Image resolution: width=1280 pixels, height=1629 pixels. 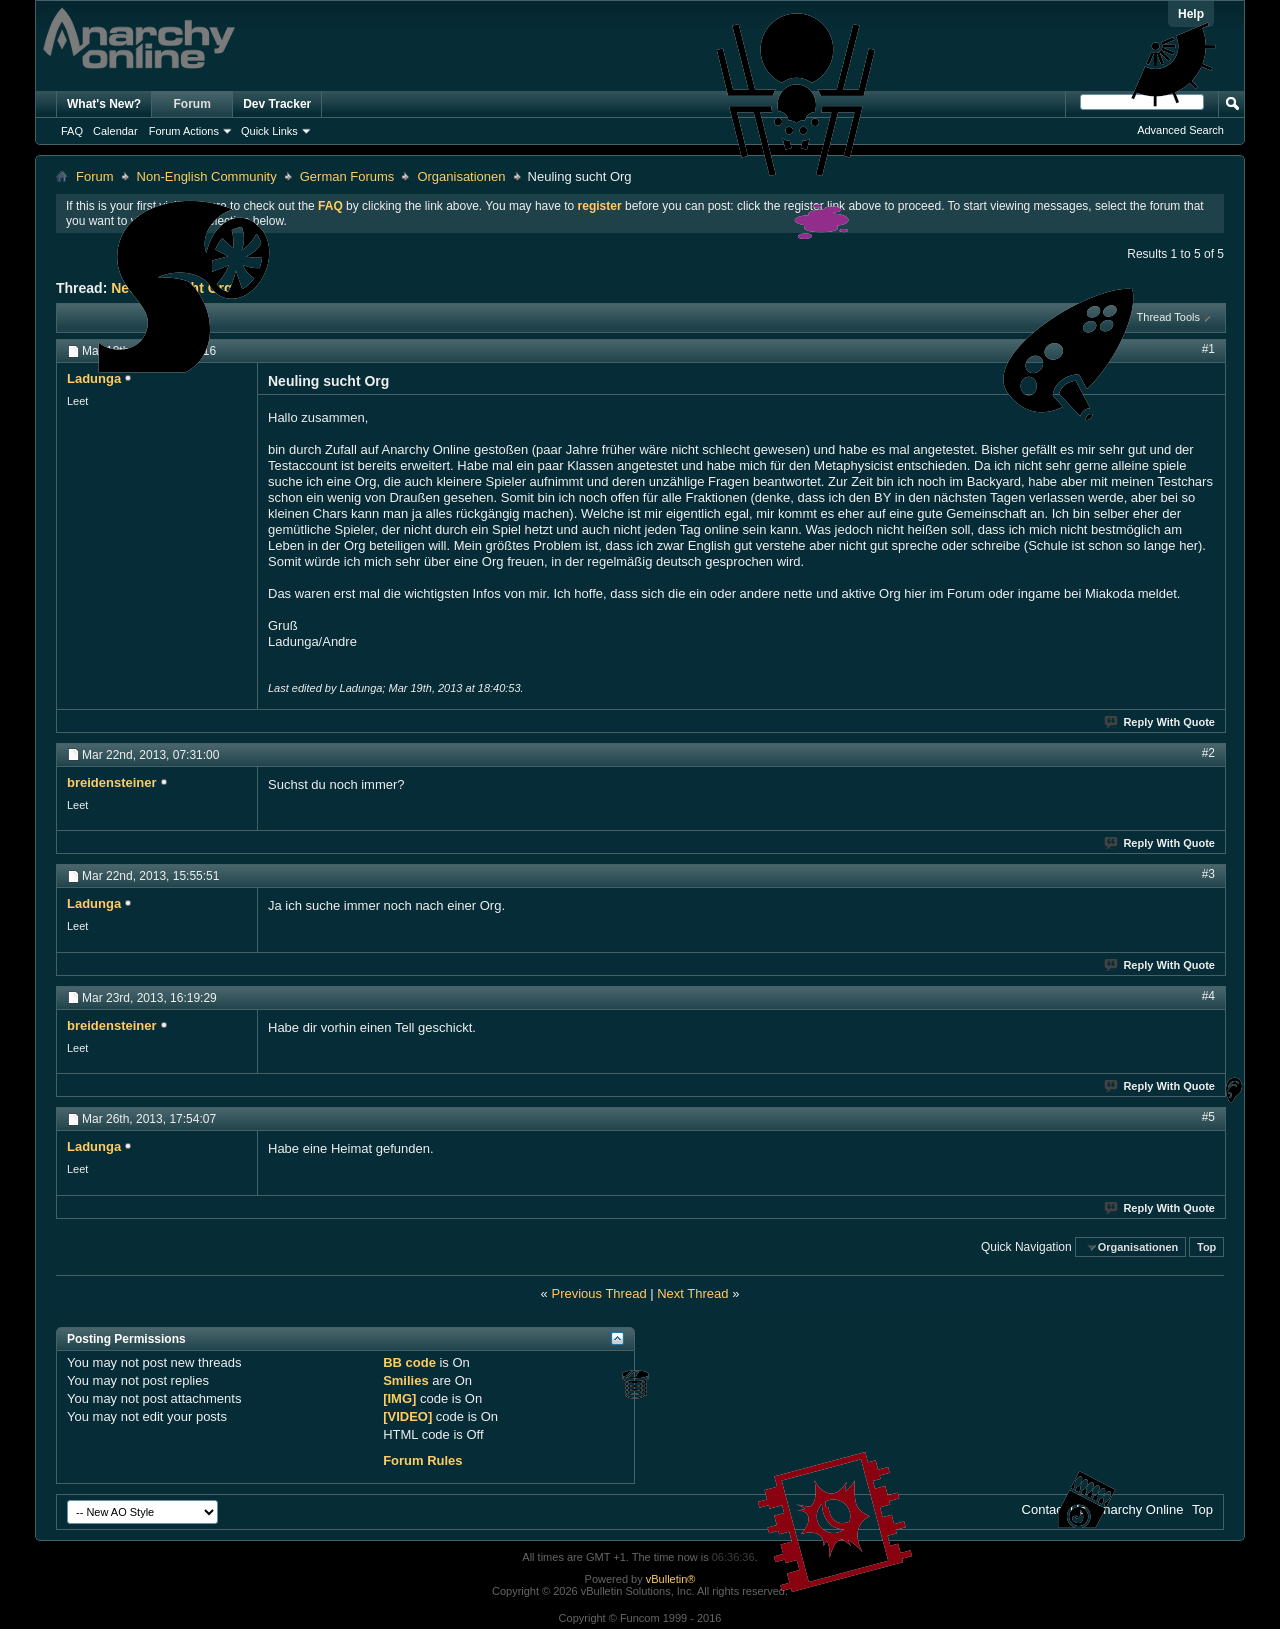 What do you see at coordinates (1173, 64) in the screenshot?
I see `toggle cooling or fan settings` at bounding box center [1173, 64].